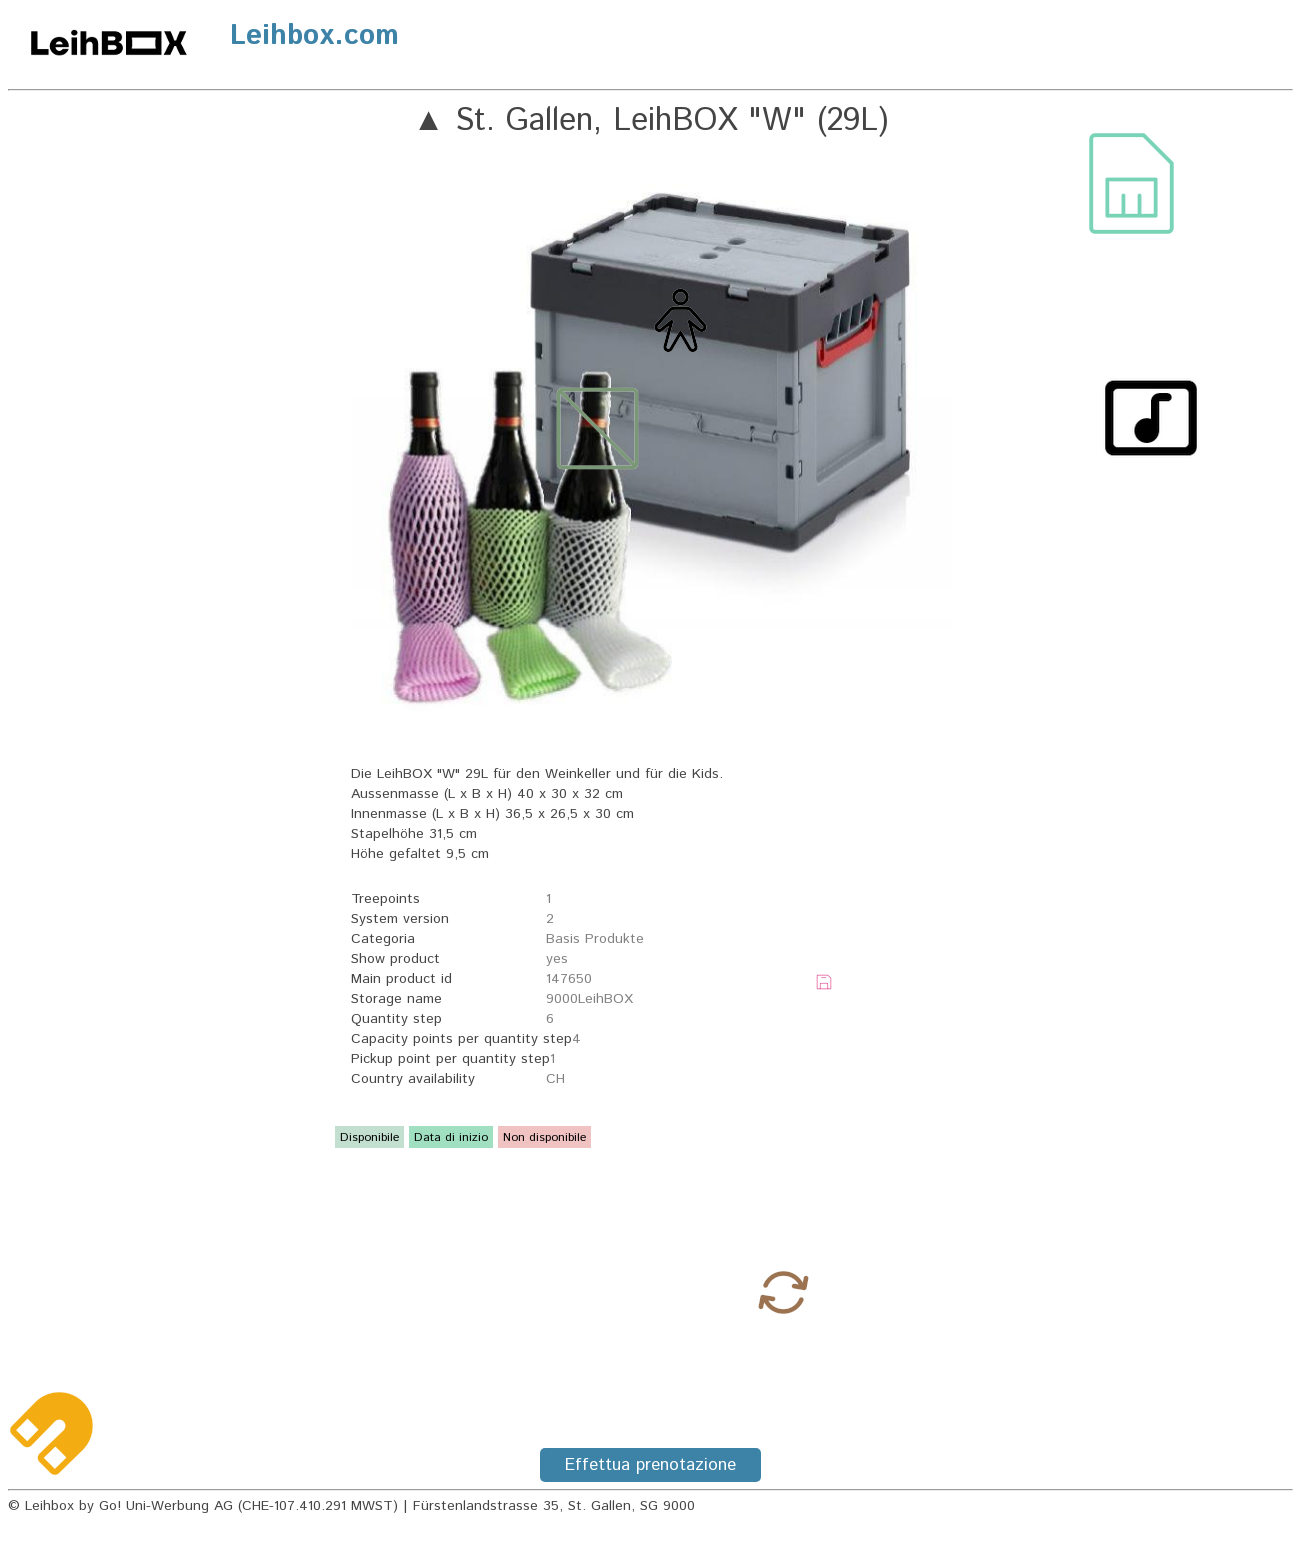 This screenshot has width=1301, height=1544. What do you see at coordinates (53, 1432) in the screenshot?
I see `attract or link related items together` at bounding box center [53, 1432].